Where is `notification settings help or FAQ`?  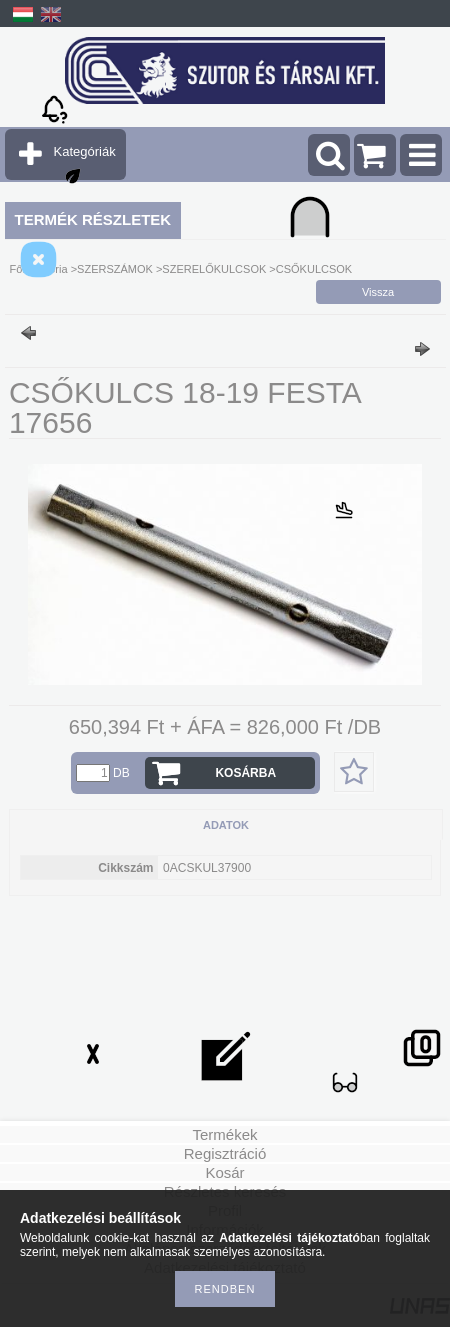
notification settings help or FAQ is located at coordinates (54, 109).